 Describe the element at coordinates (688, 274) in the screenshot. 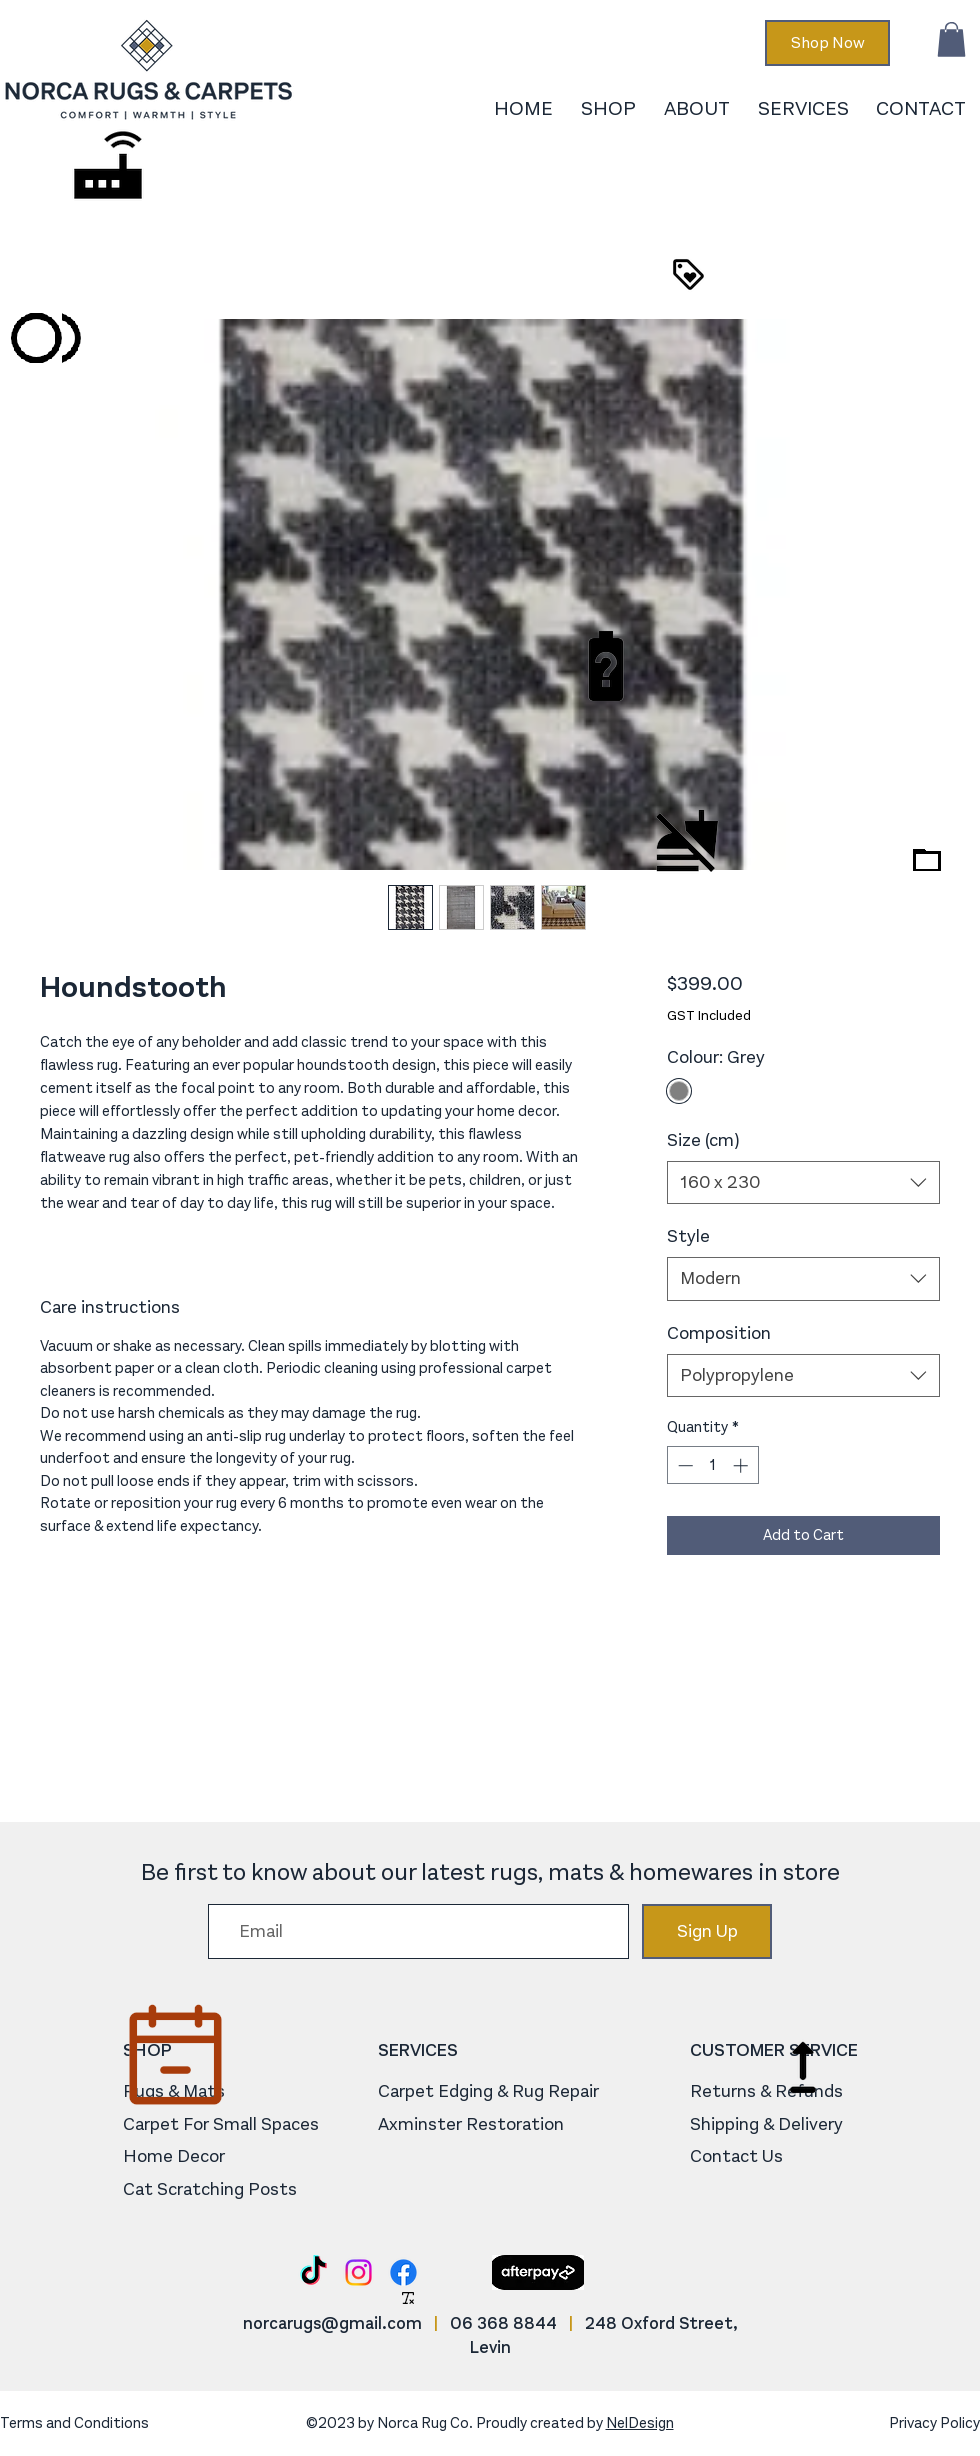

I see `view loyalty rewards or points` at that location.